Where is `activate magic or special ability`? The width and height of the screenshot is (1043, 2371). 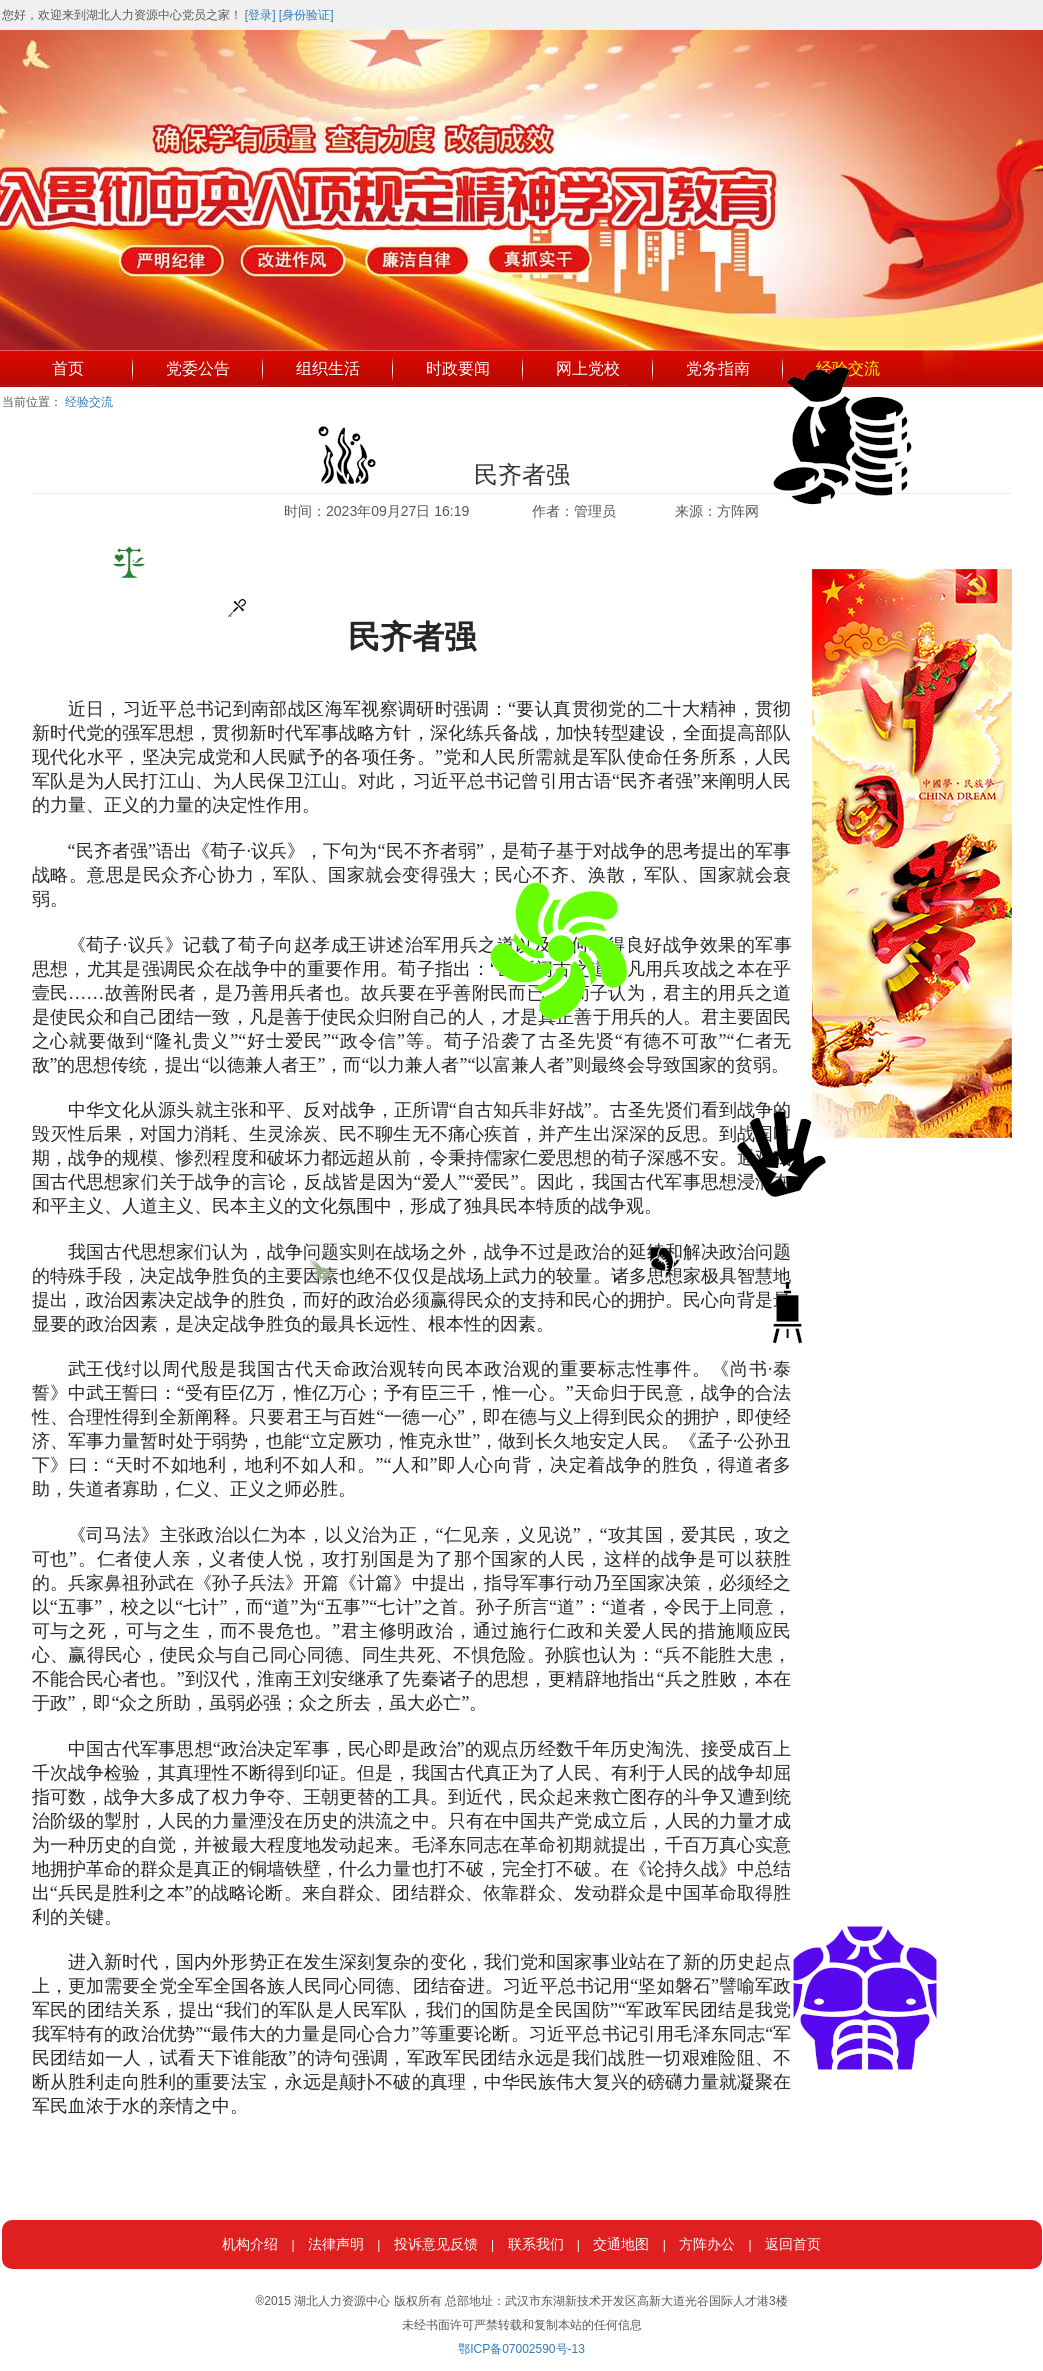 activate magic or special ability is located at coordinates (782, 1156).